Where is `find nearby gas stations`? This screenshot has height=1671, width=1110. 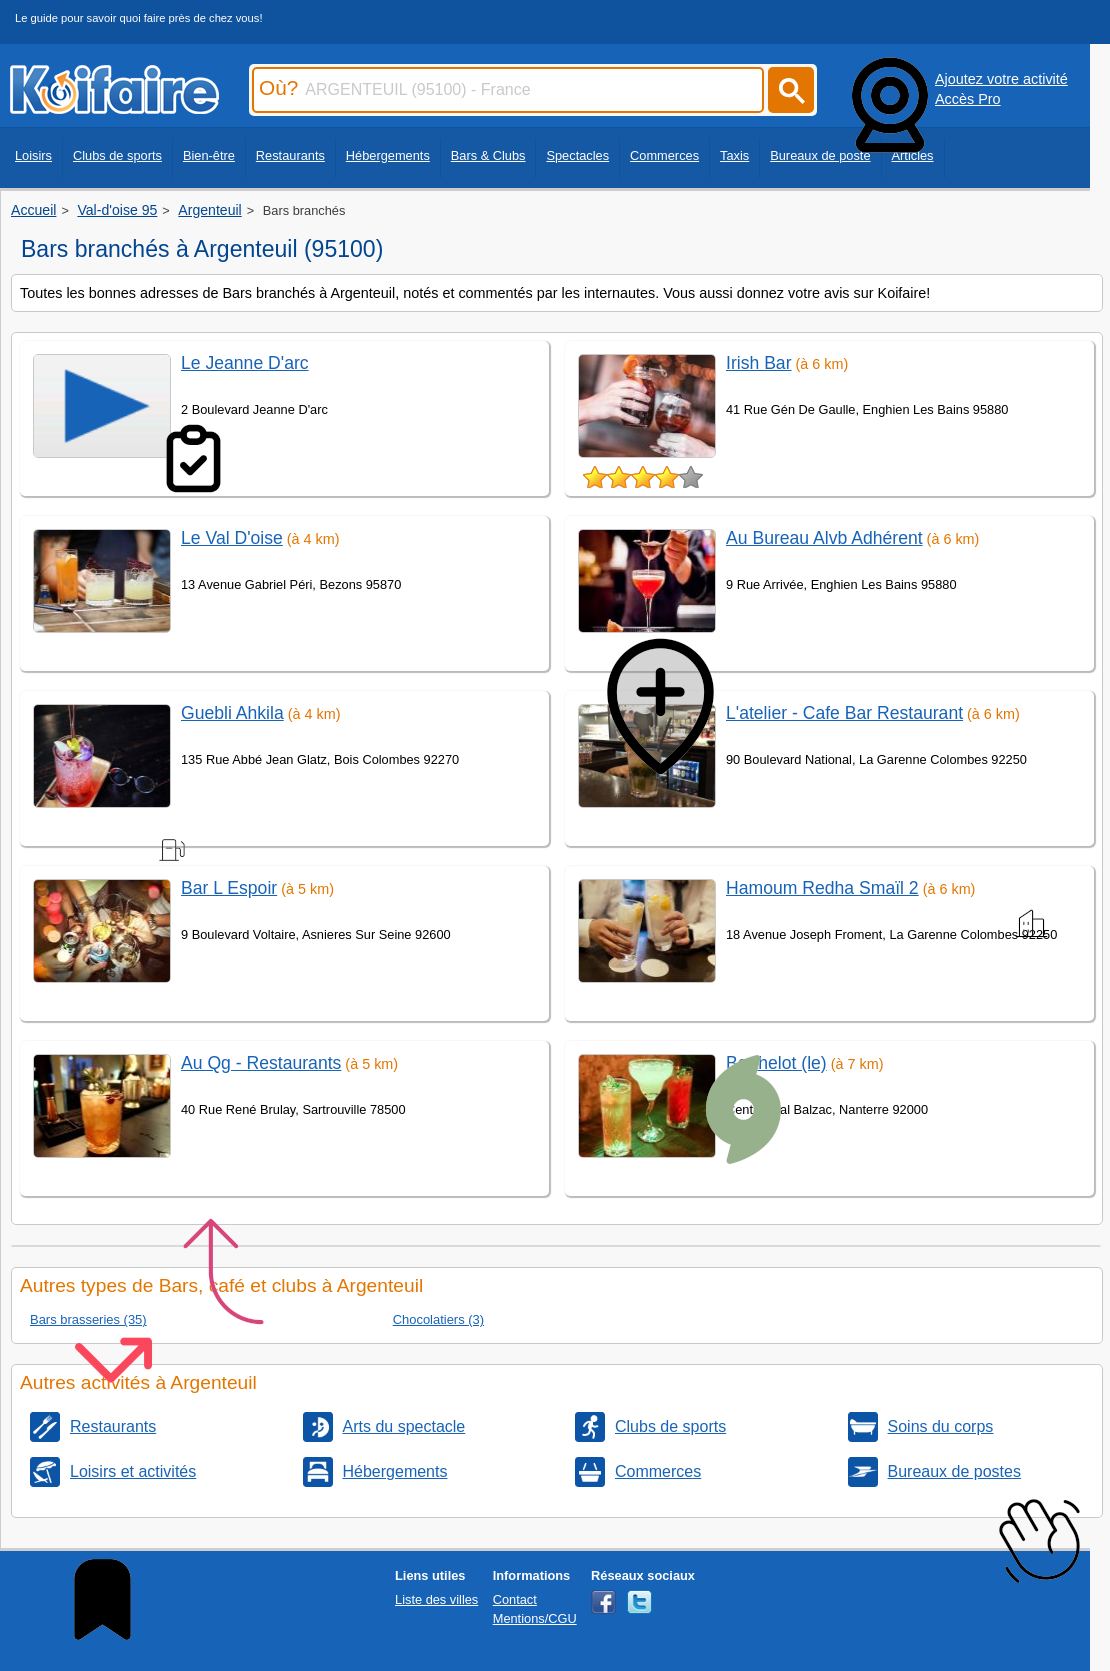
find nearby gas stations is located at coordinates (171, 850).